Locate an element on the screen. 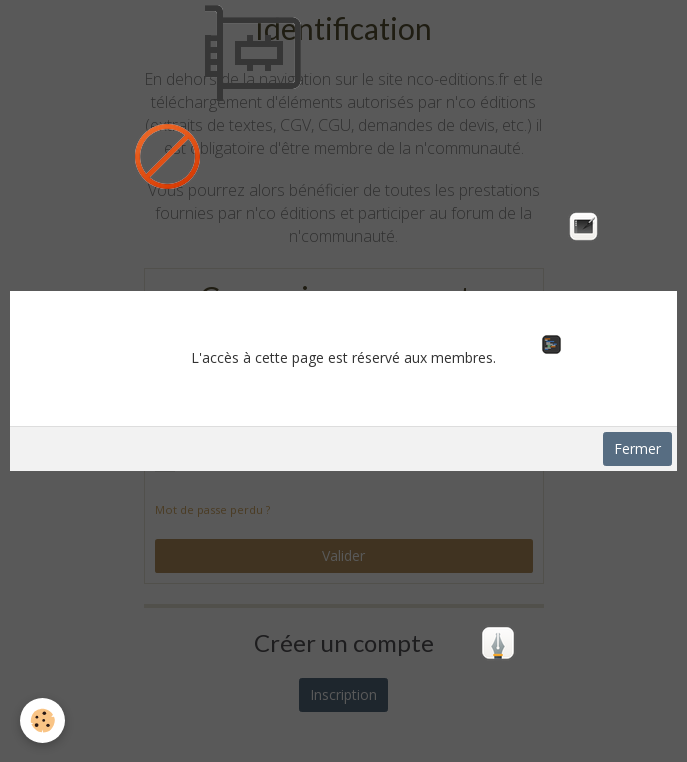 The width and height of the screenshot is (687, 762). indicates denied or blocked access is located at coordinates (167, 156).